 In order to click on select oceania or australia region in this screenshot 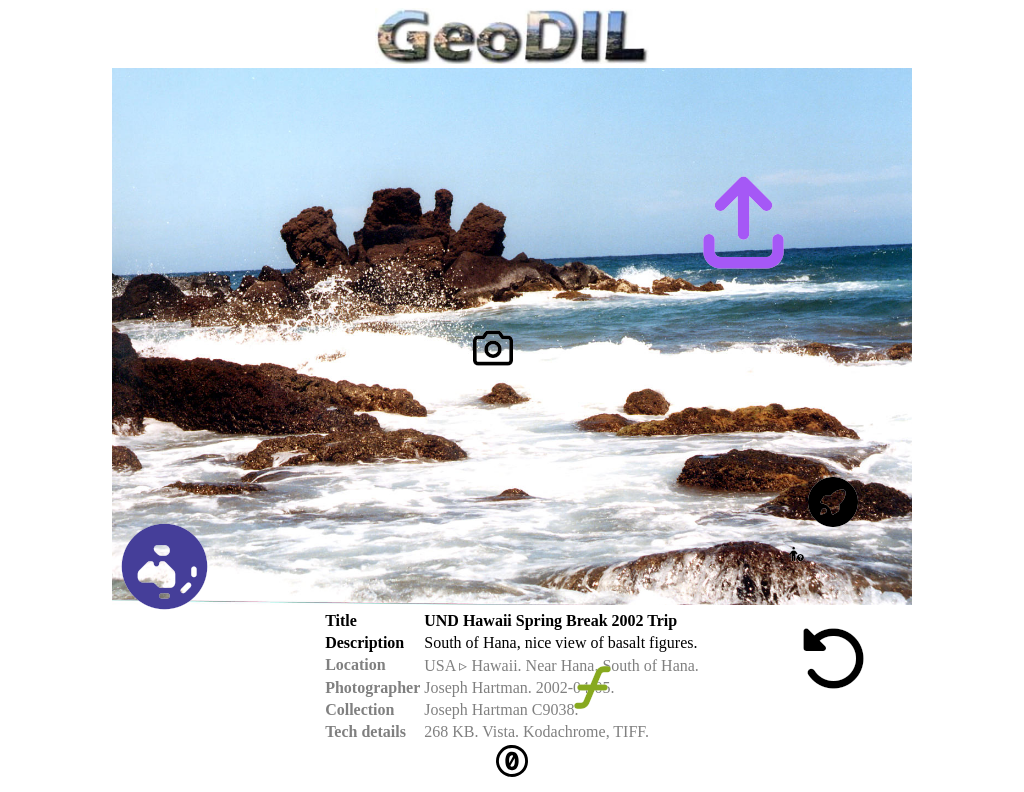, I will do `click(164, 566)`.